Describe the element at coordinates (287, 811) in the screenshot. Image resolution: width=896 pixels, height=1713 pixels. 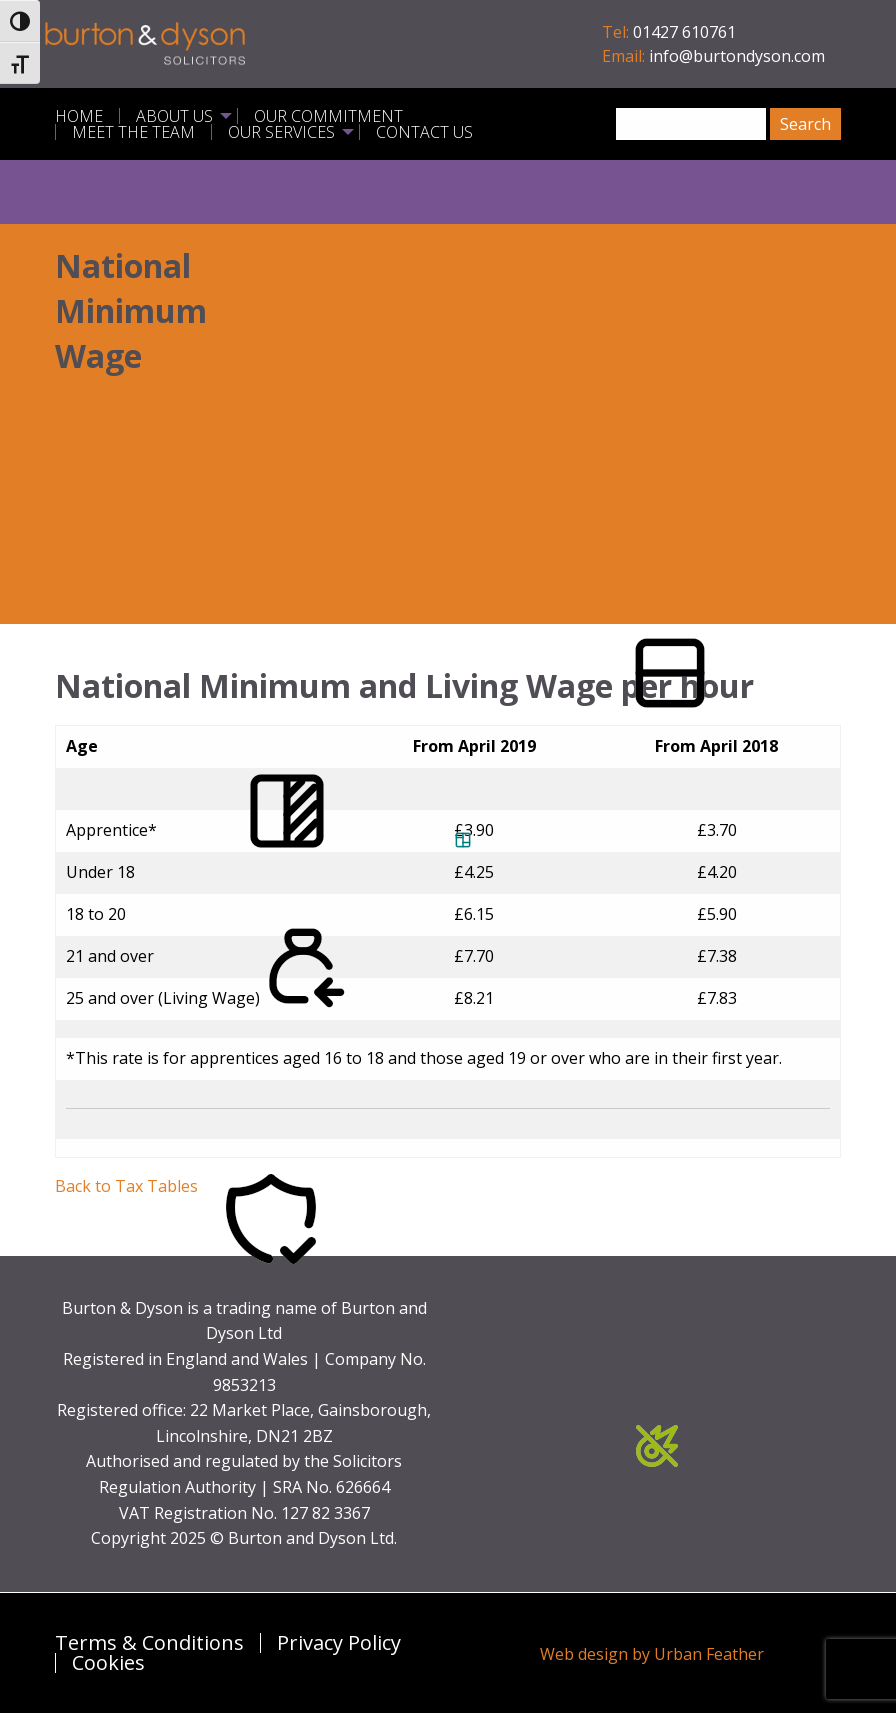
I see `toggle half-fill or partial selection mode` at that location.